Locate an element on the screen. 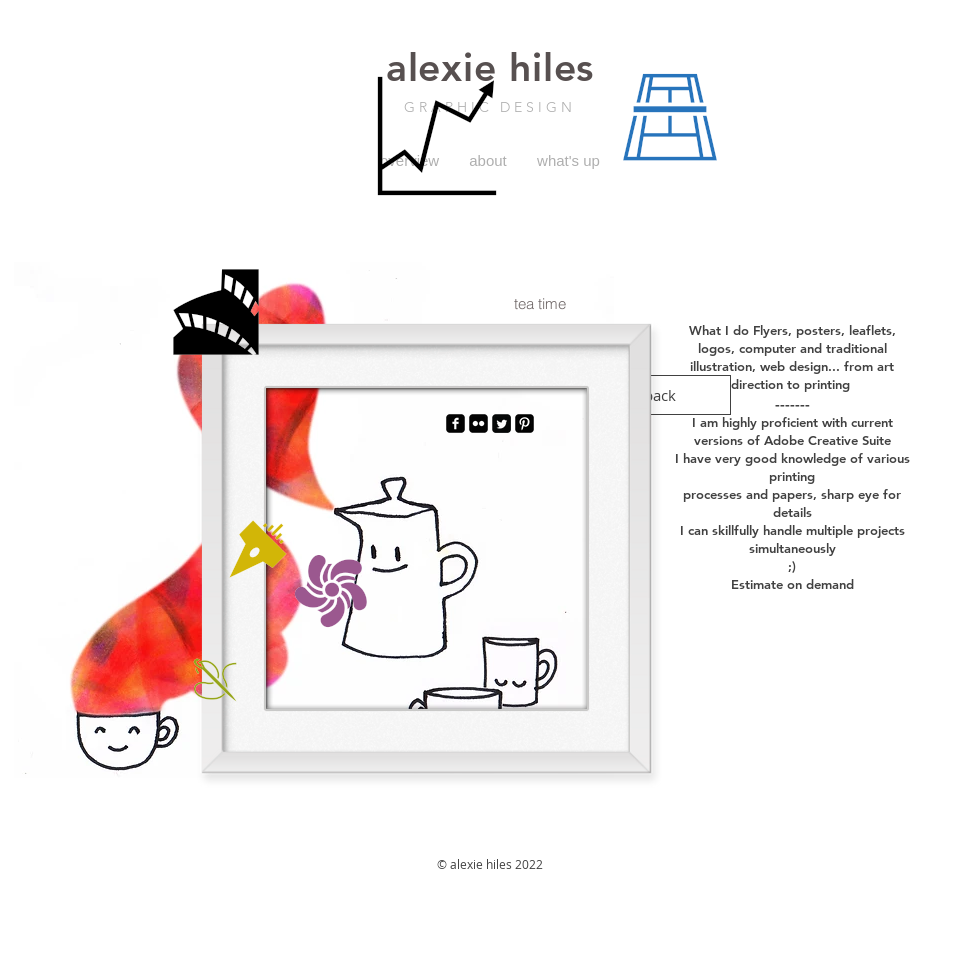 Image resolution: width=980 pixels, height=971 pixels. view analytics or statistics is located at coordinates (437, 136).